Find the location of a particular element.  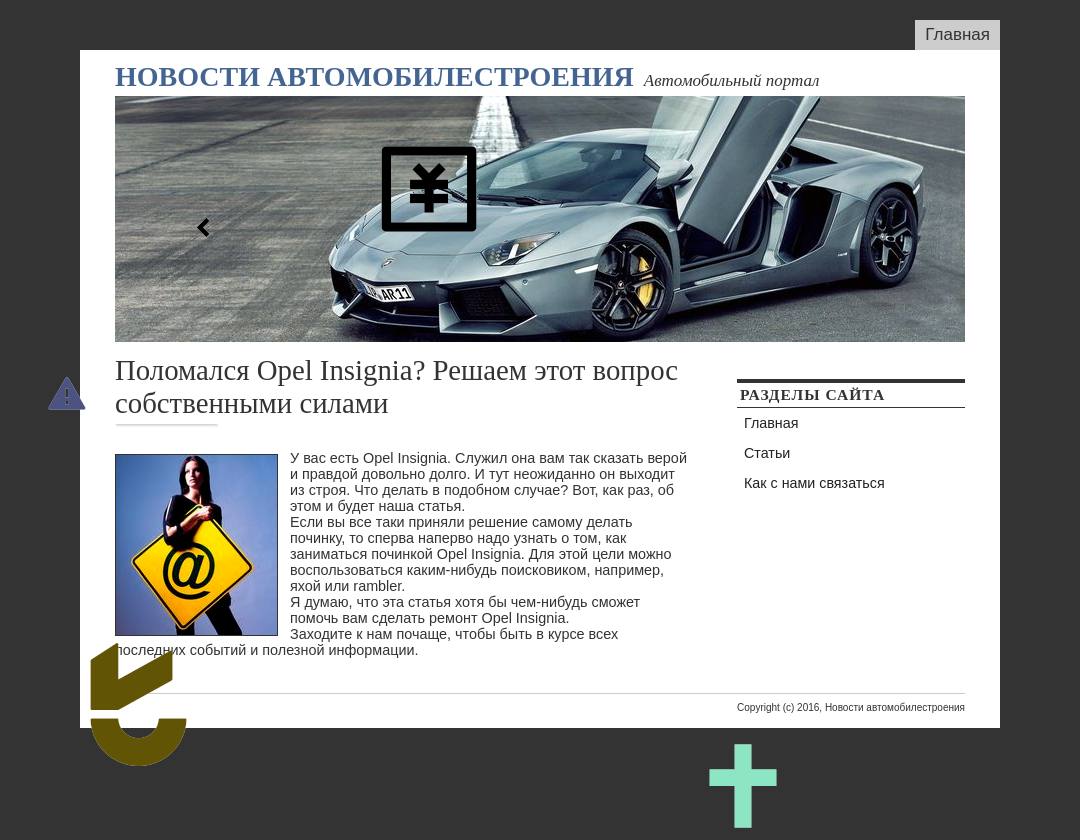

navigate to the previous item or screen is located at coordinates (203, 227).